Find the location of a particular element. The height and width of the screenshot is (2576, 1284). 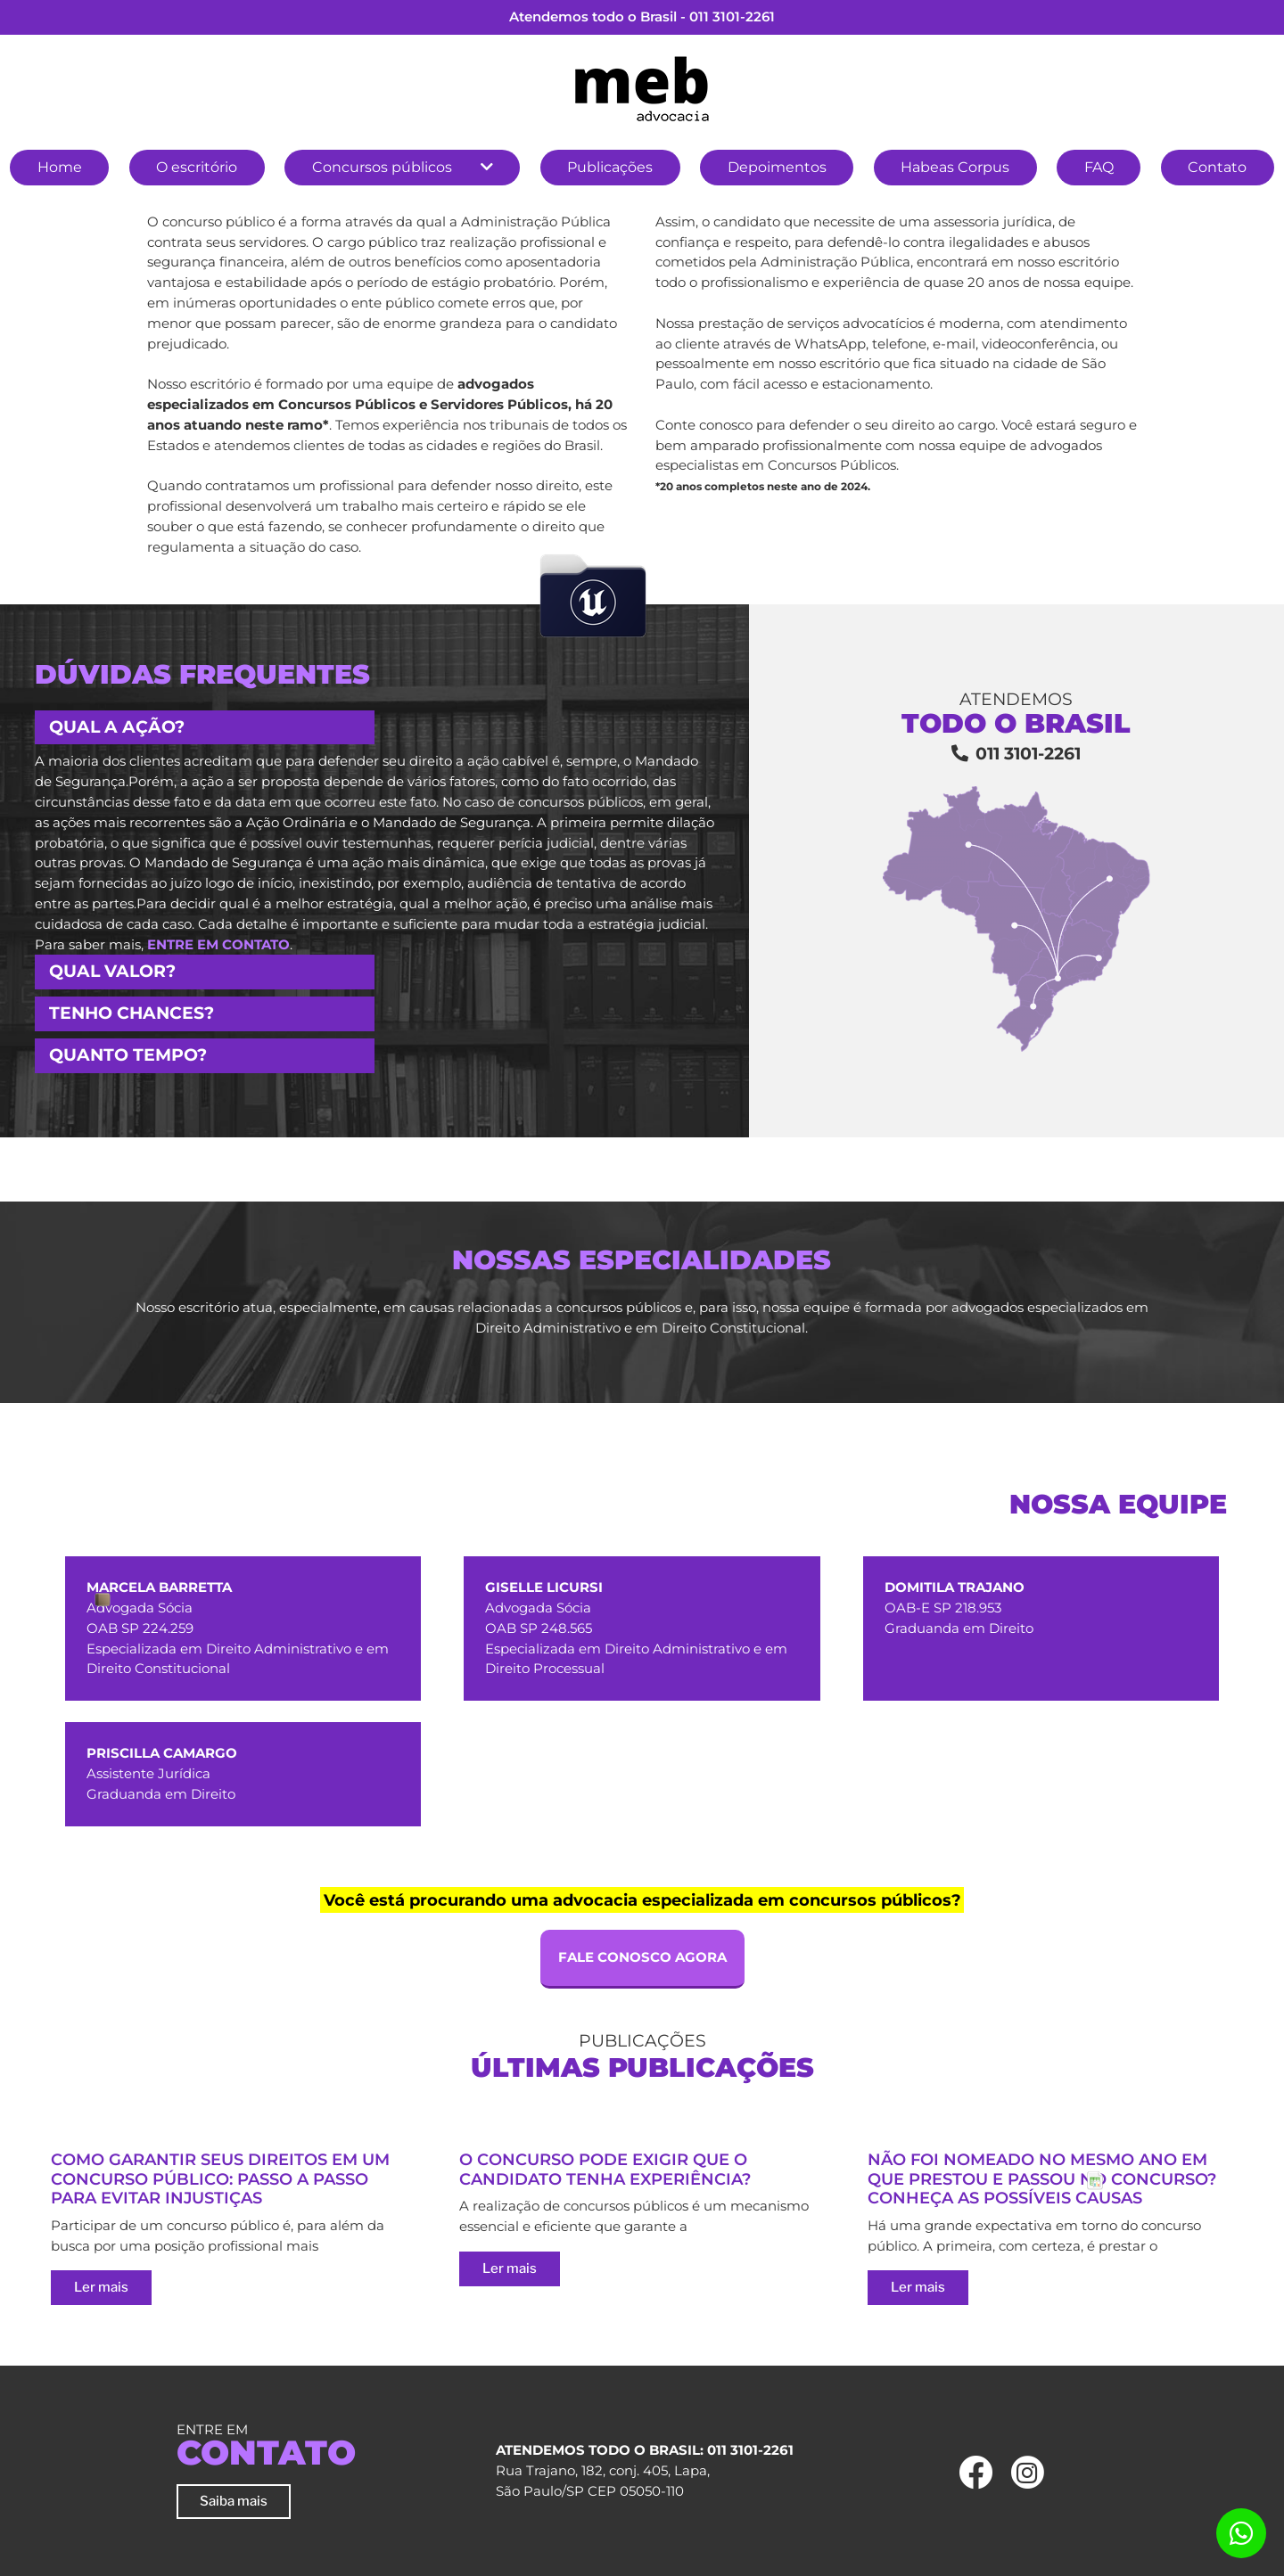

folder containing Unreal Engine project files is located at coordinates (592, 598).